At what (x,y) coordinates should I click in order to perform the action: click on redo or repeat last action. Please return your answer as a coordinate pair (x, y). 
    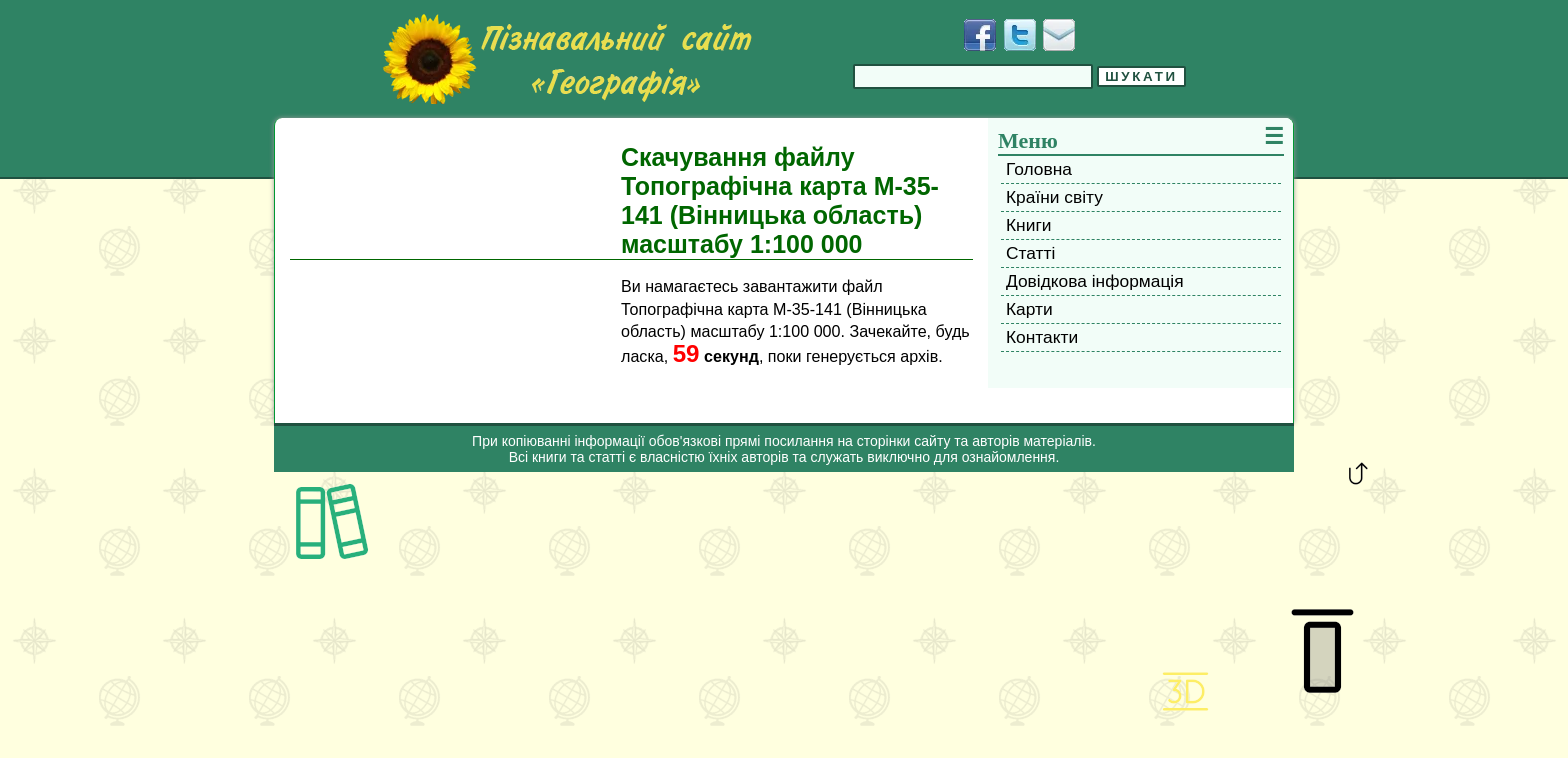
    Looking at the image, I should click on (1357, 473).